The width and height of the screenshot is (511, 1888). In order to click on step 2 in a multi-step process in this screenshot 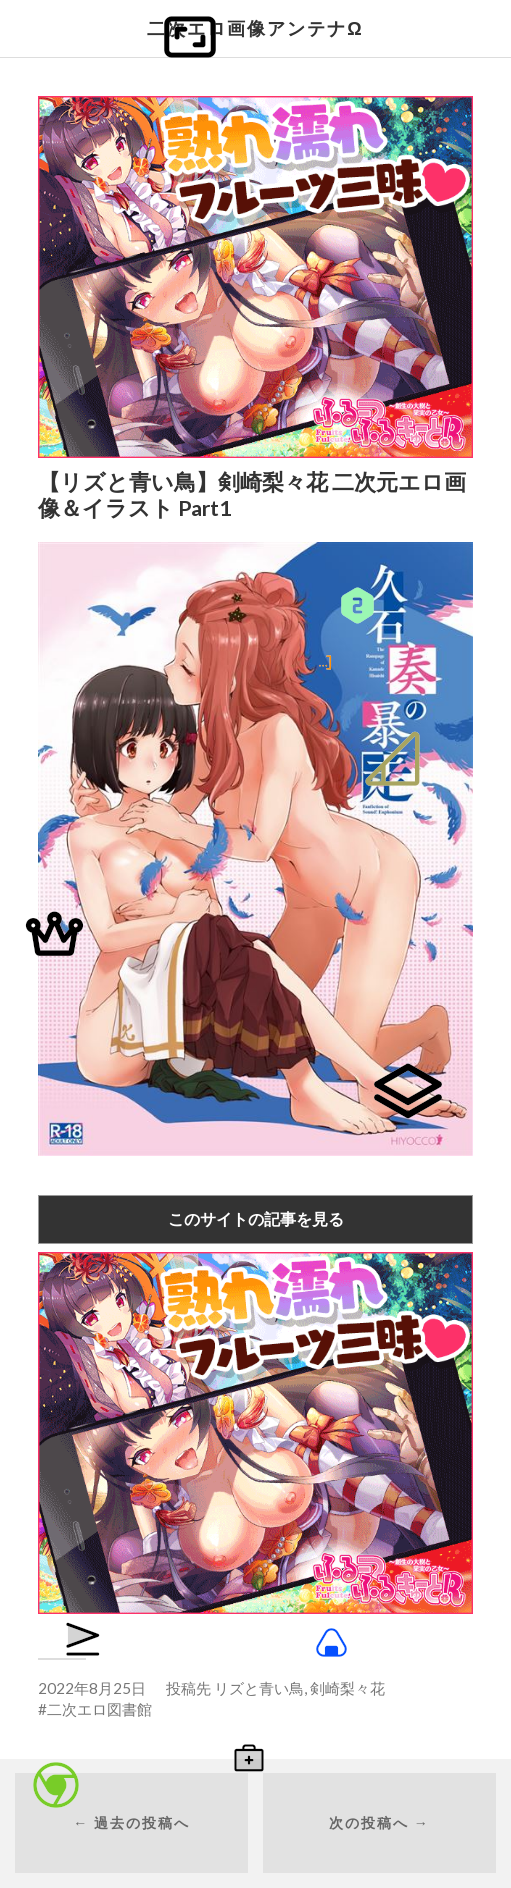, I will do `click(357, 605)`.